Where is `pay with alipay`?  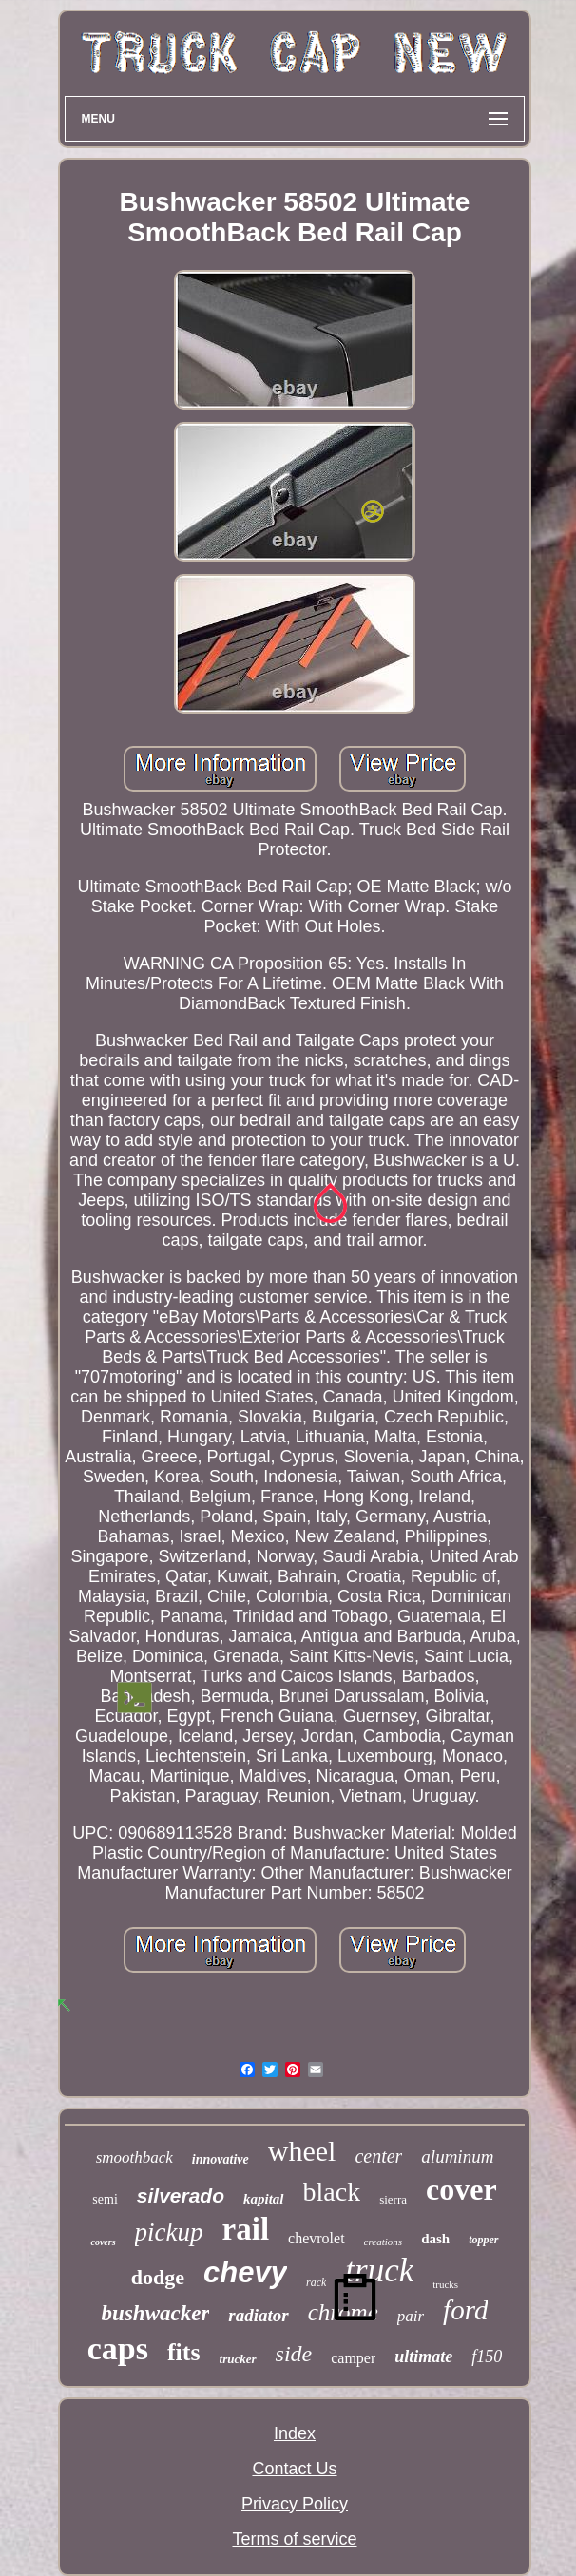
pay with alipay is located at coordinates (373, 511).